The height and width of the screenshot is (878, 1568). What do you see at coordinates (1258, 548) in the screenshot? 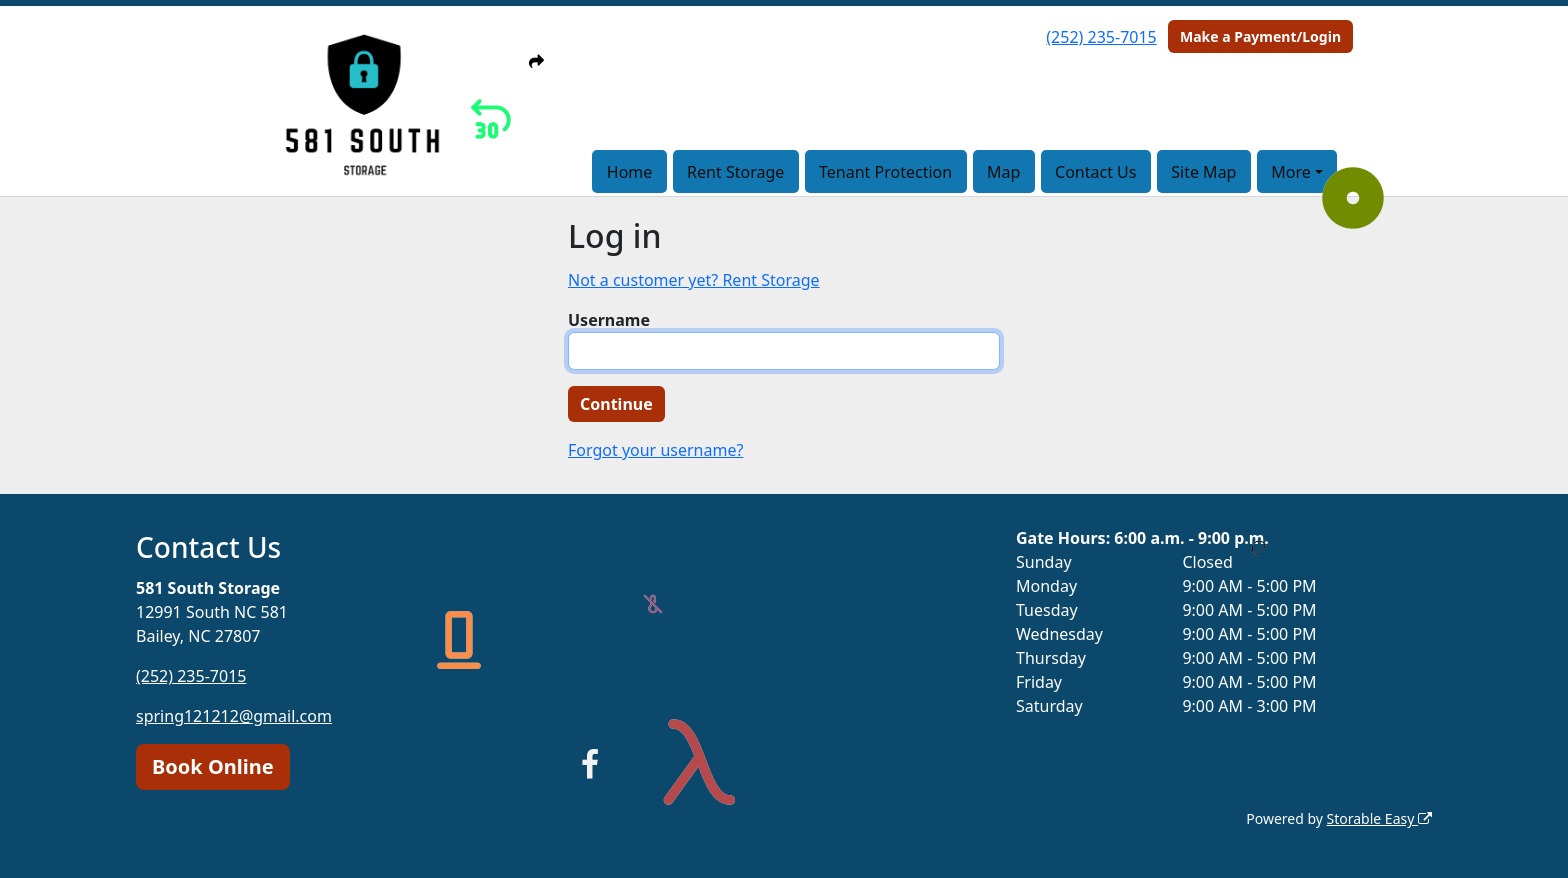
I see `visit patreon page` at bounding box center [1258, 548].